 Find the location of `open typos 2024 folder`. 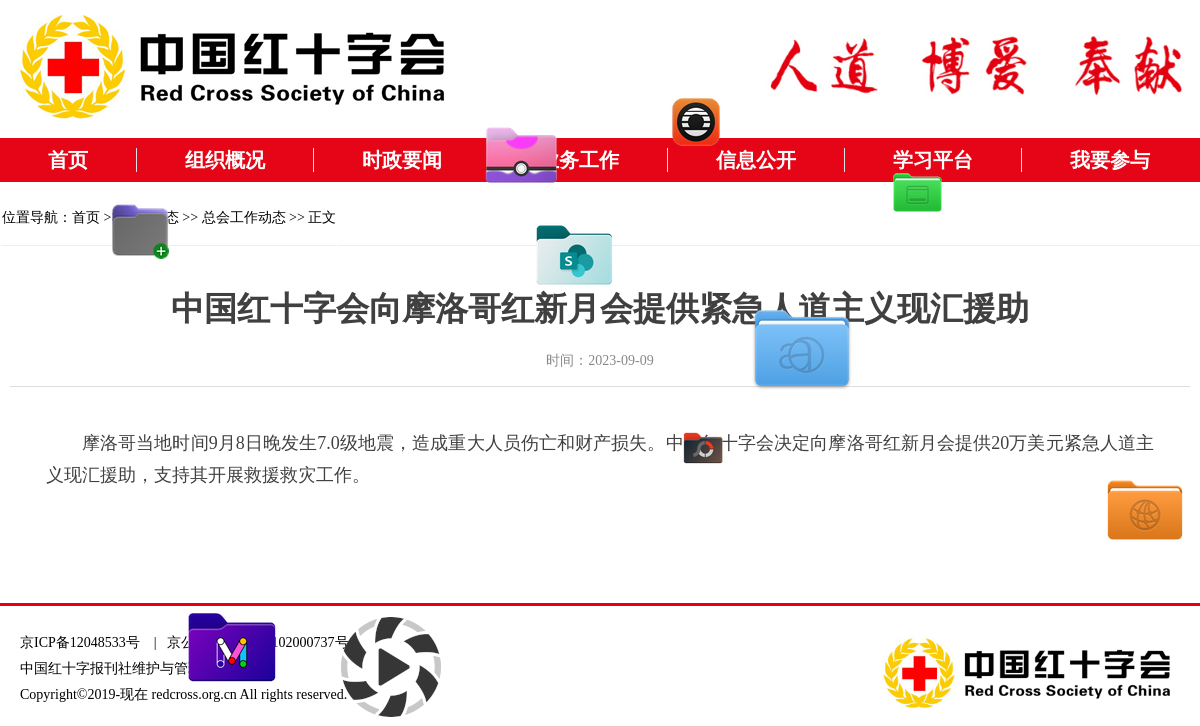

open typos 2024 folder is located at coordinates (802, 348).